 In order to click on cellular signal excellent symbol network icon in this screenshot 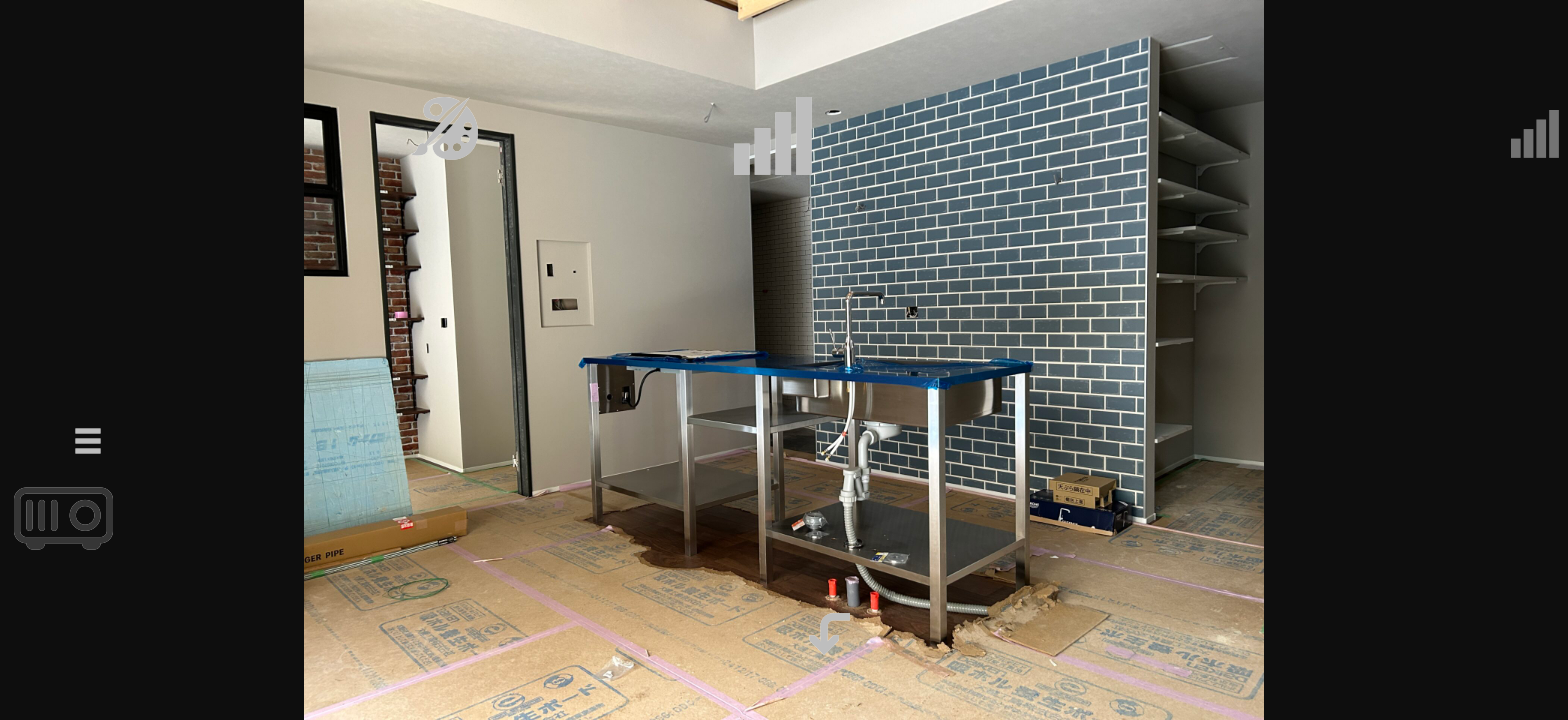, I will do `click(775, 138)`.